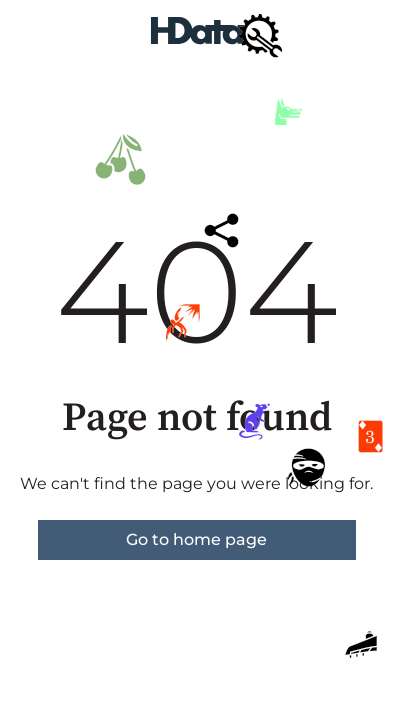  I want to click on enable automatic repair or maintenance mode, so click(260, 35).